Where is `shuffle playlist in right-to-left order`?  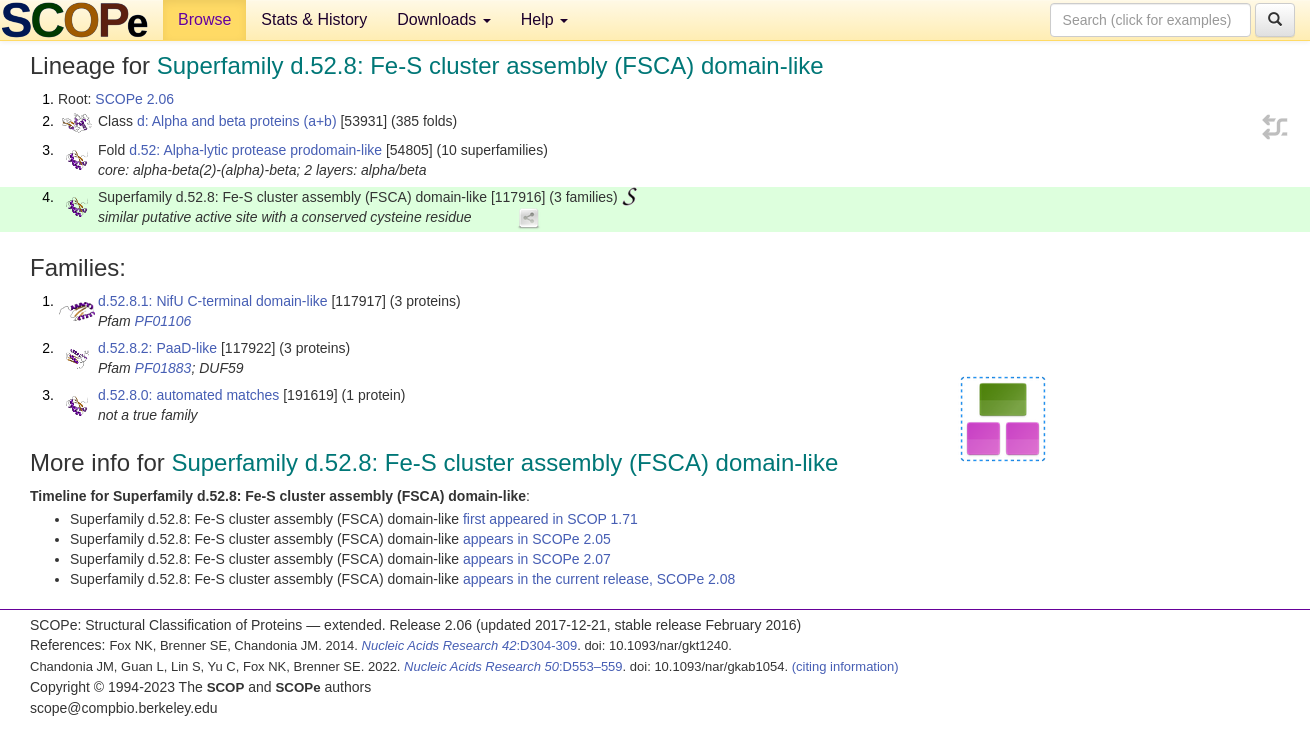 shuffle playlist in right-to-left order is located at coordinates (1275, 127).